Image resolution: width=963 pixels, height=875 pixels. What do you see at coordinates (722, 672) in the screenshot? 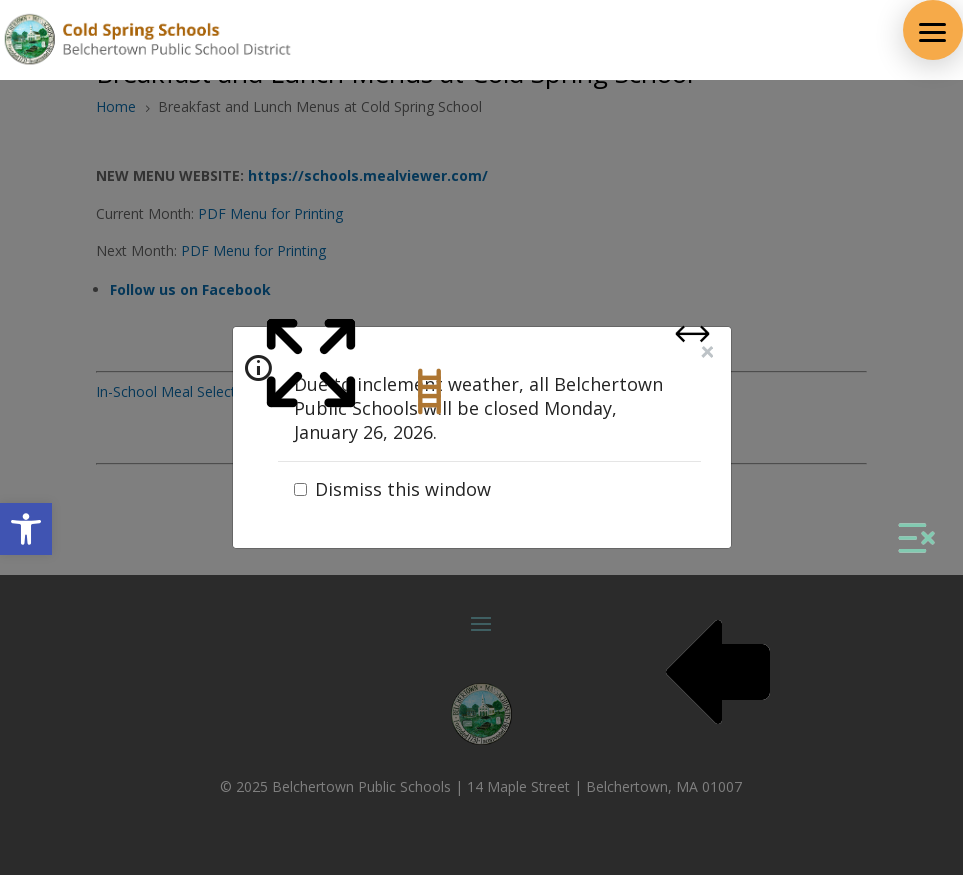
I see `go back to the previous screen` at bounding box center [722, 672].